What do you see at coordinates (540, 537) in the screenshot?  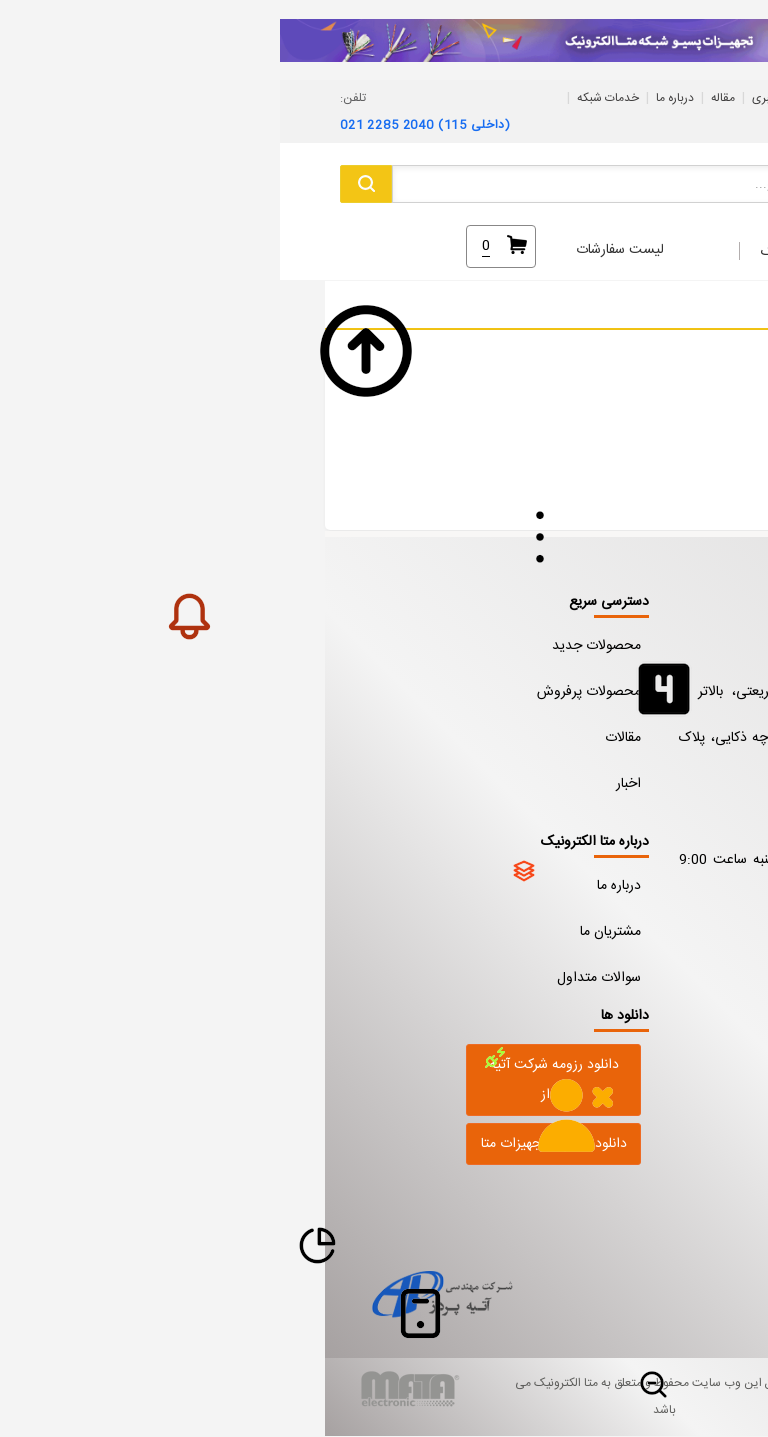 I see `open more options menu` at bounding box center [540, 537].